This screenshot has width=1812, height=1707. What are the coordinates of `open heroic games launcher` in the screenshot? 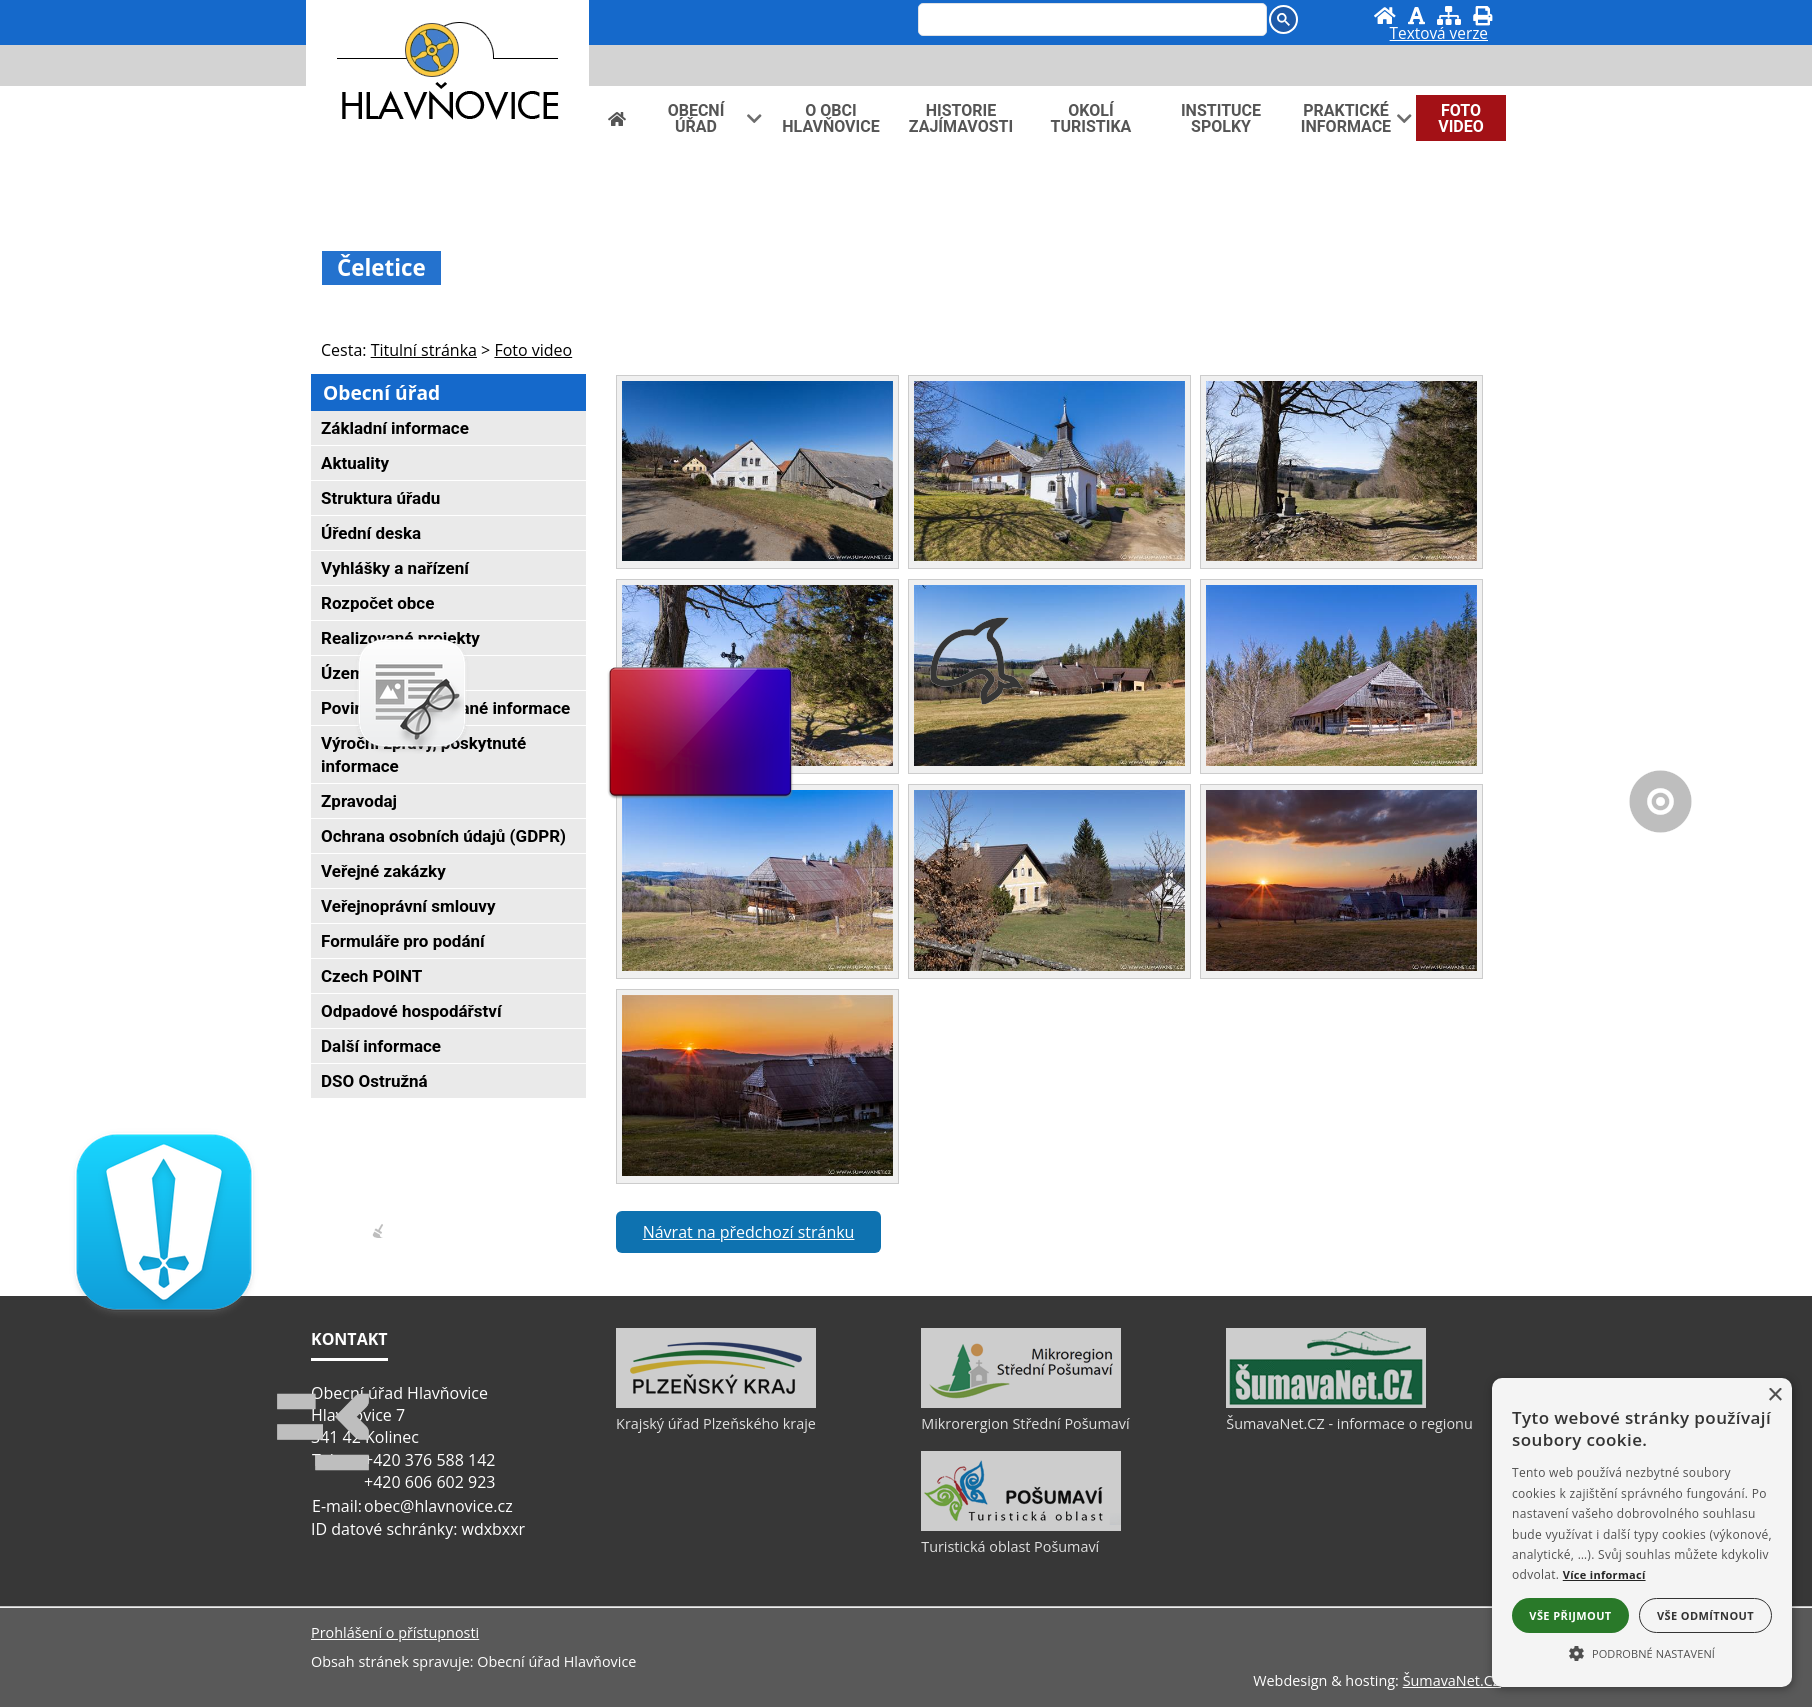 It's located at (164, 1222).